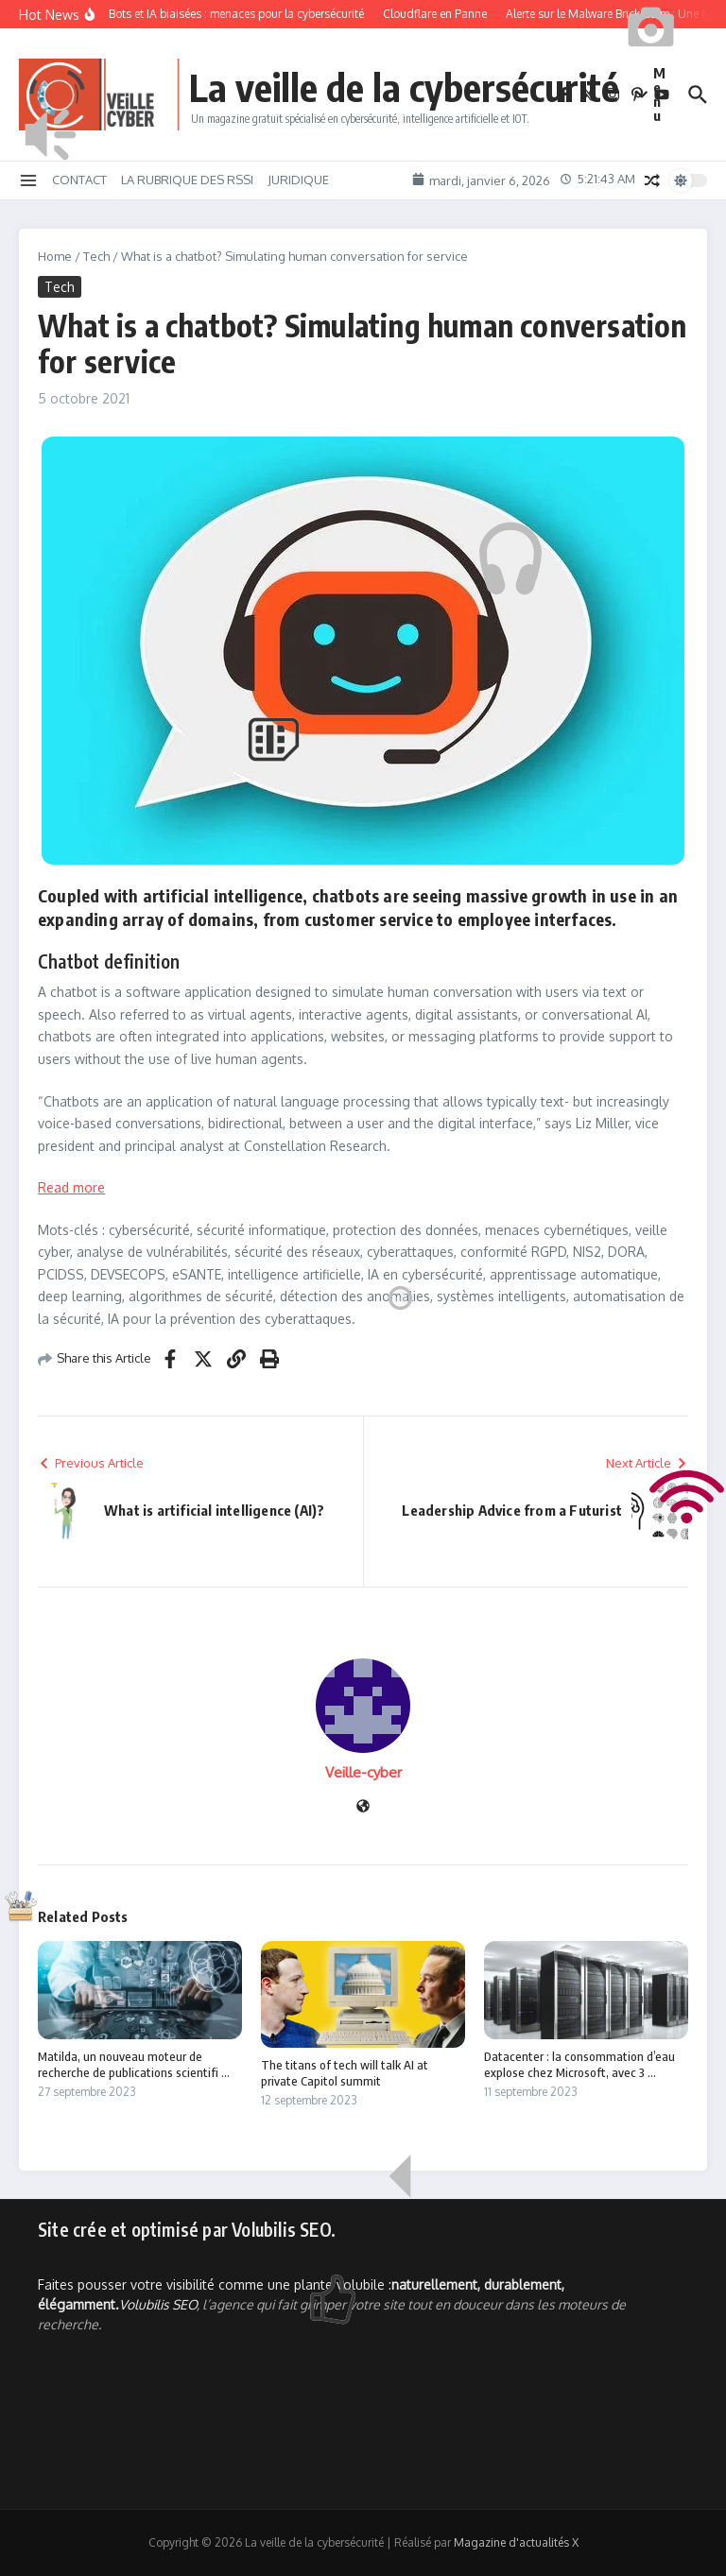  What do you see at coordinates (510, 558) in the screenshot?
I see `switch audio output to headphones` at bounding box center [510, 558].